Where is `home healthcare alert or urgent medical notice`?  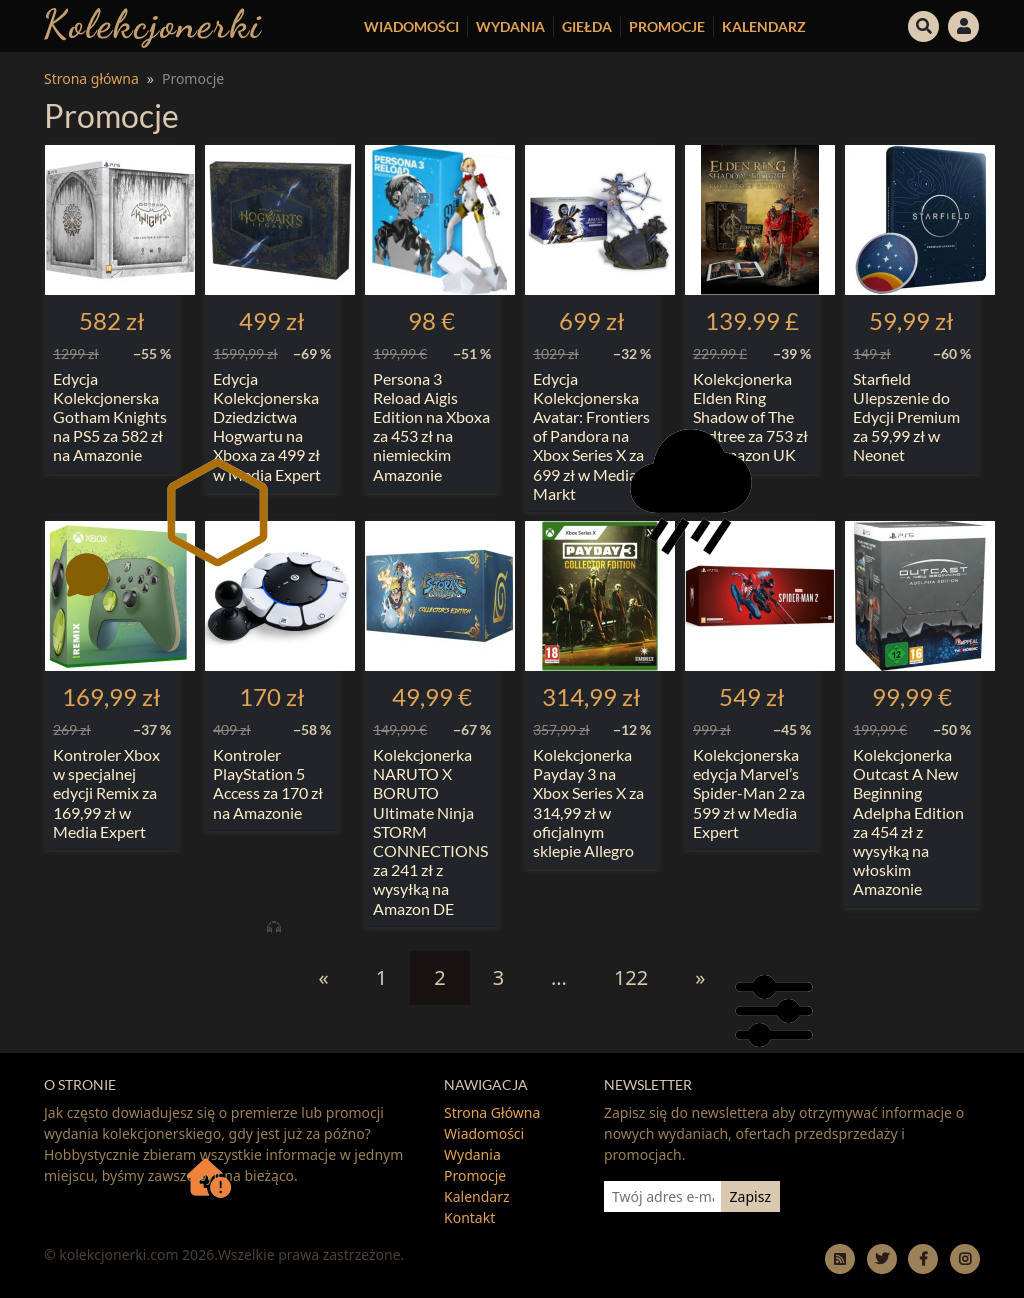 home healthcare alert or urgent medical notice is located at coordinates (208, 1177).